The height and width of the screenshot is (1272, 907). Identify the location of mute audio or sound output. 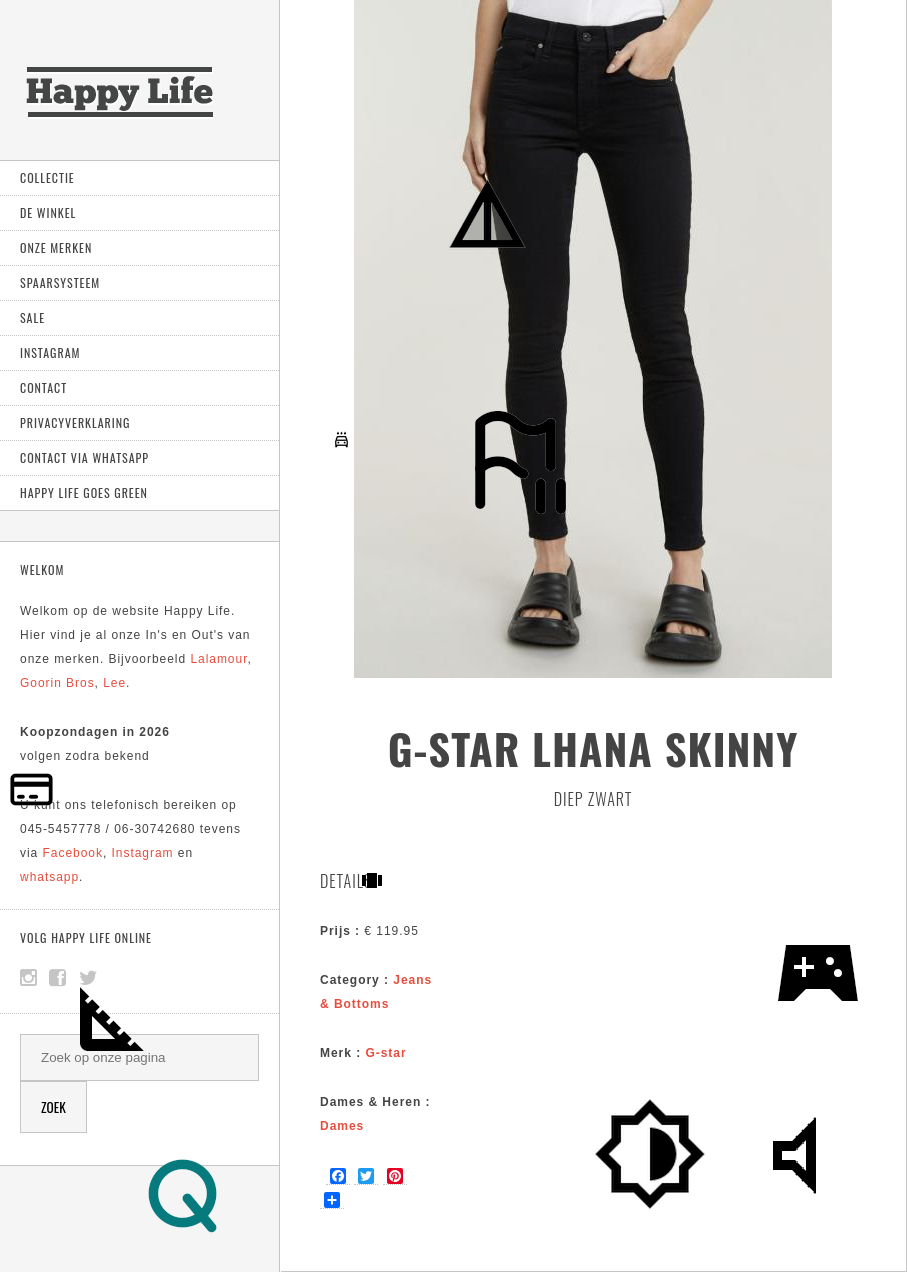
(796, 1155).